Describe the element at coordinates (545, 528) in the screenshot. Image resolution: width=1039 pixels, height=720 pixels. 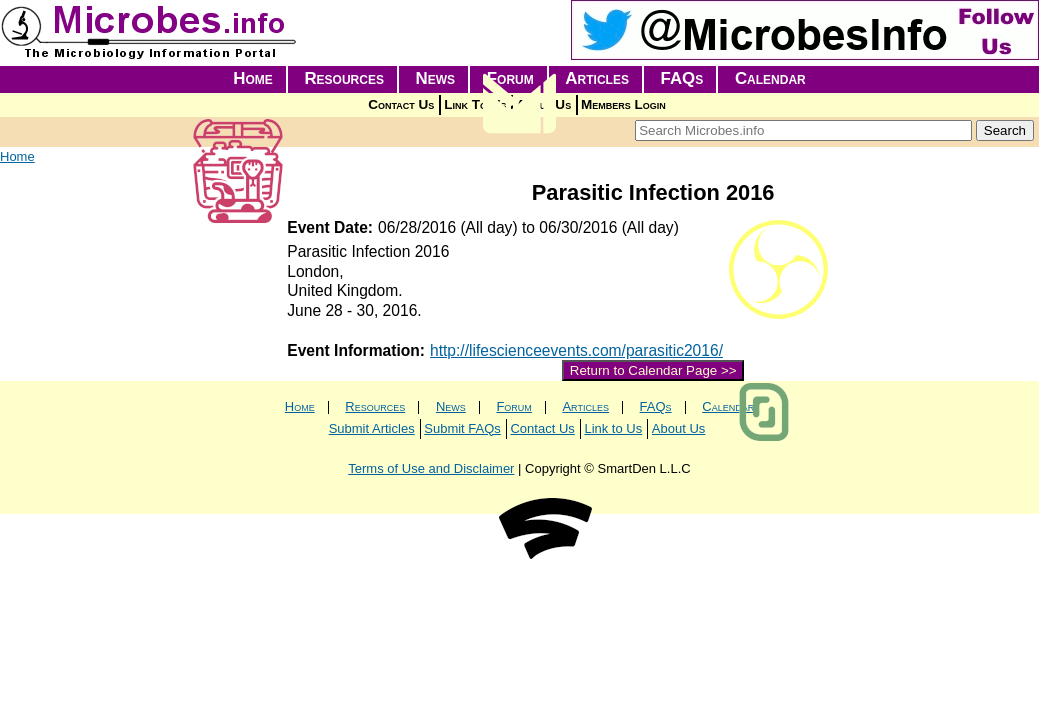
I see `google stadia gaming service logo` at that location.